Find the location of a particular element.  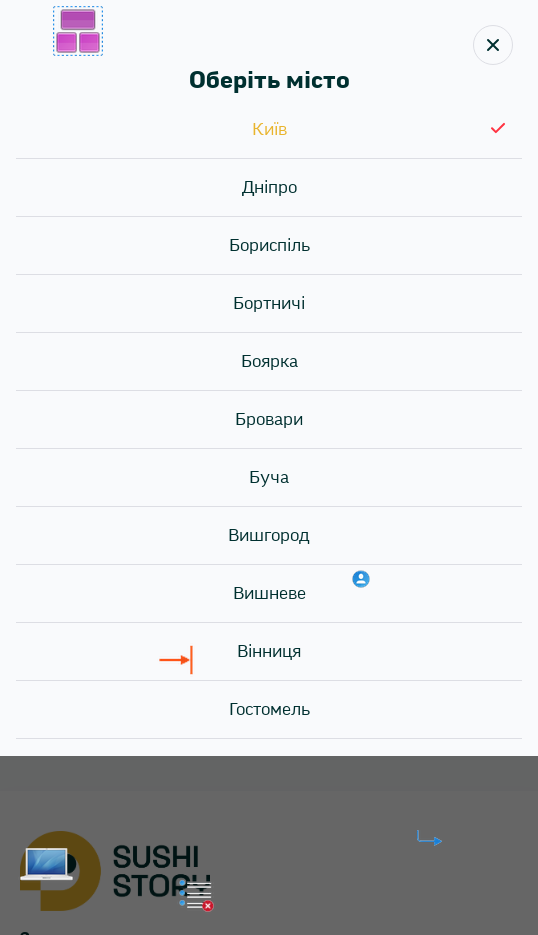

go to the last item or page is located at coordinates (176, 660).